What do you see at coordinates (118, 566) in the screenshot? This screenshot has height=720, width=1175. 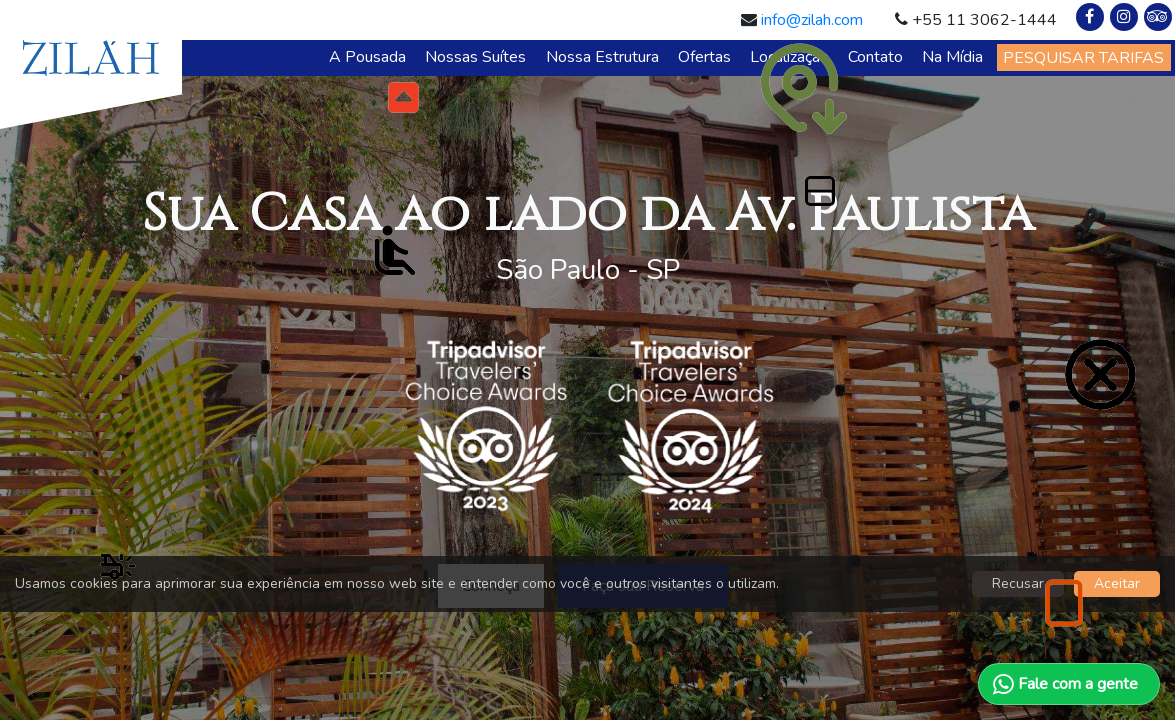 I see `report a vehicle accident` at bounding box center [118, 566].